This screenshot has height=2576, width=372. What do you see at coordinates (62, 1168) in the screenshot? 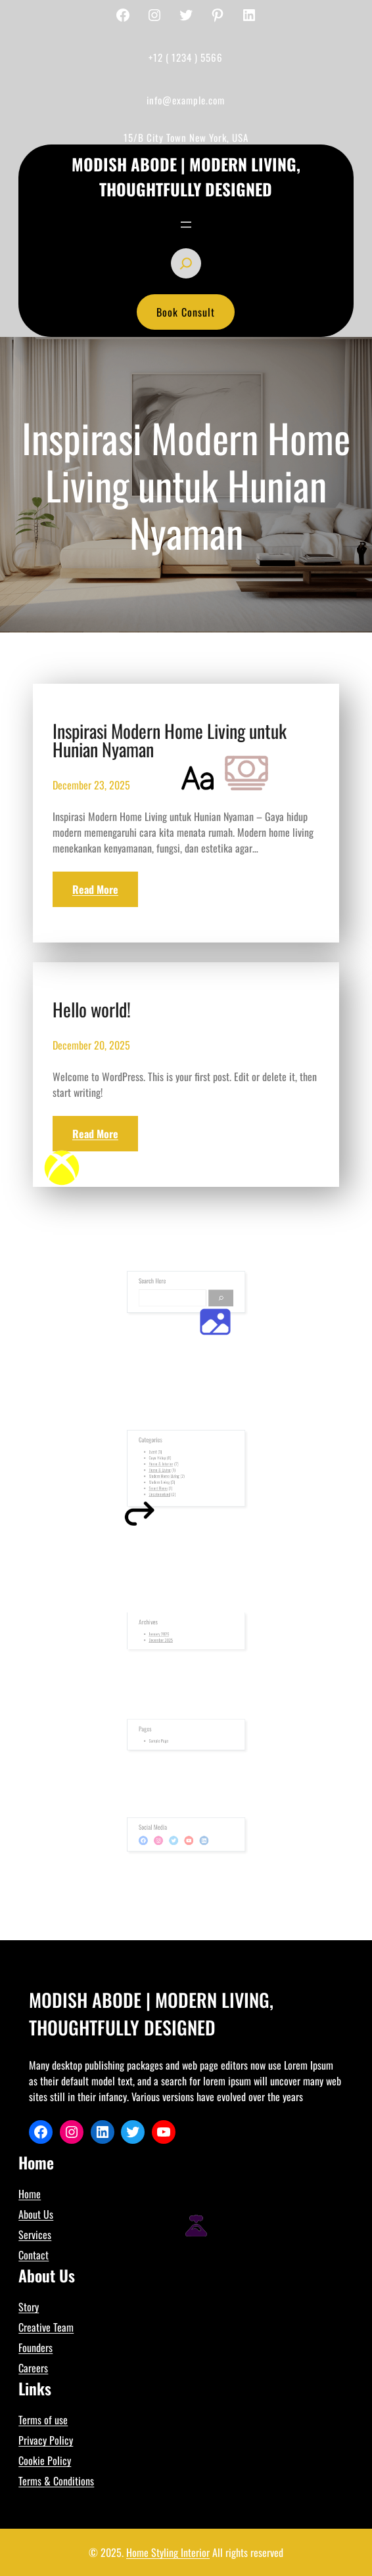
I see `open Xbox app` at bounding box center [62, 1168].